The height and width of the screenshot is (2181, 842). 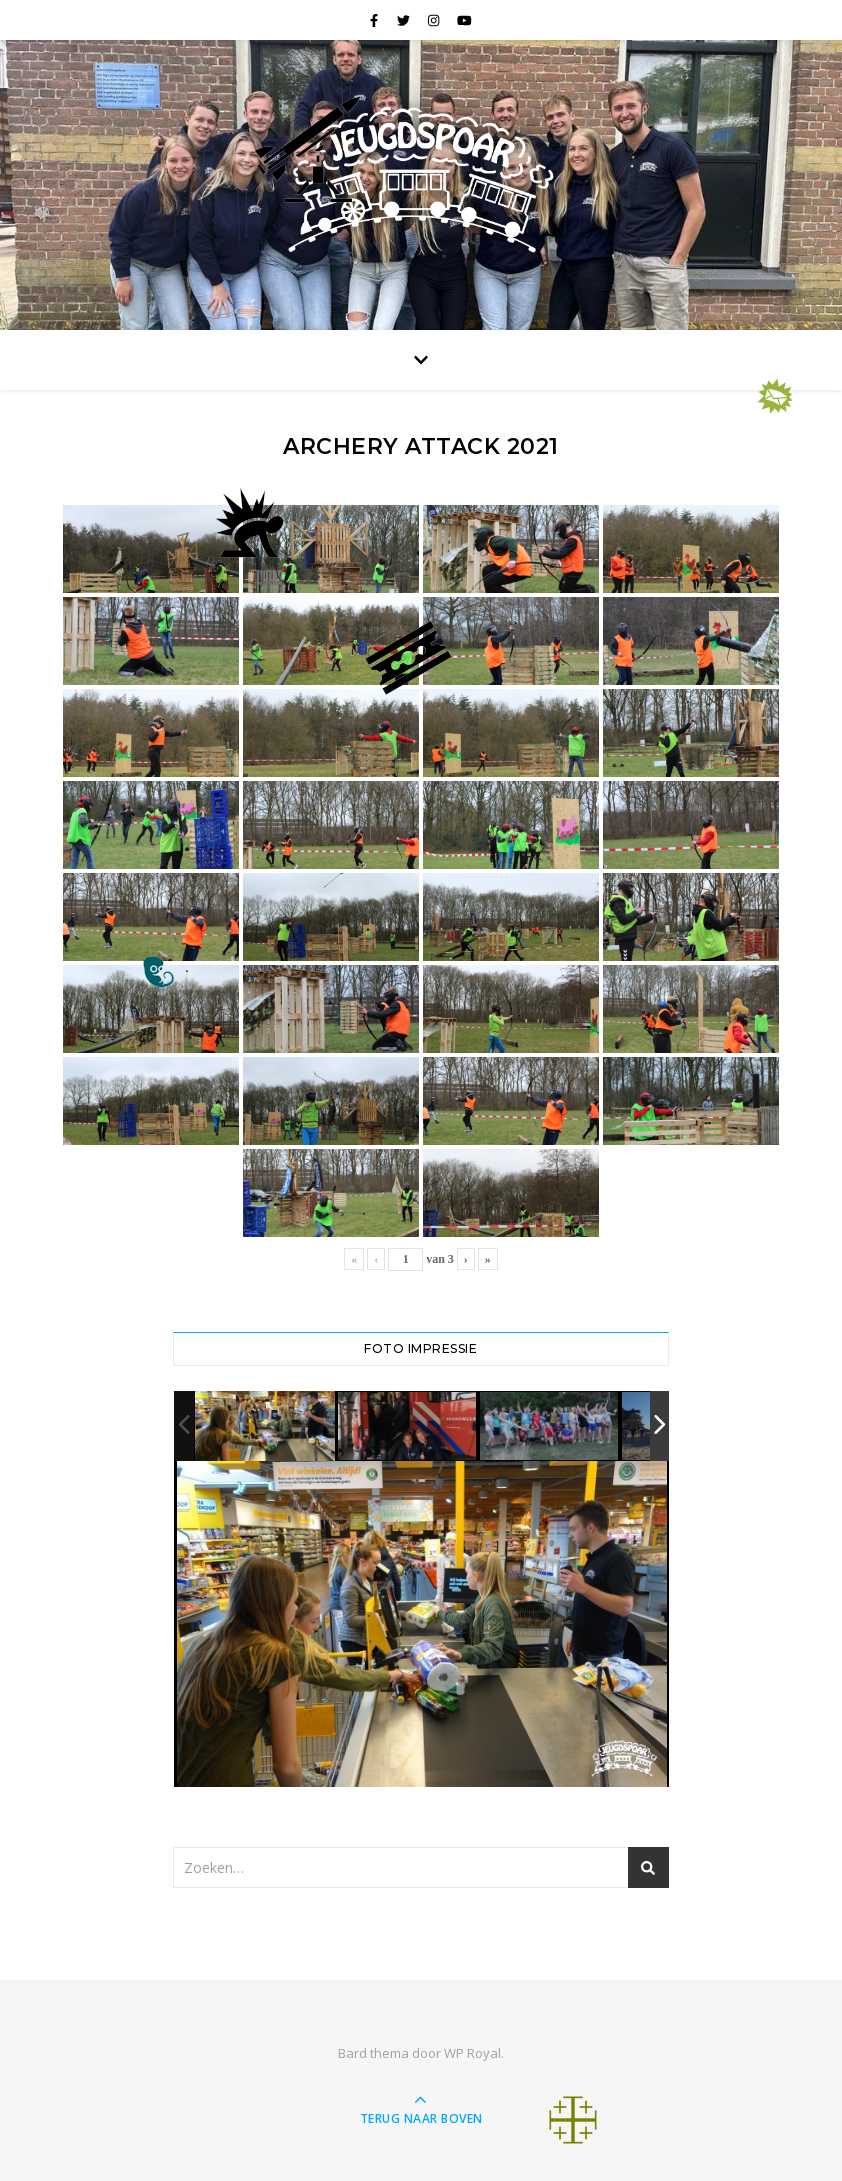 What do you see at coordinates (248, 522) in the screenshot?
I see `indicates back pain or spinal discomfort` at bounding box center [248, 522].